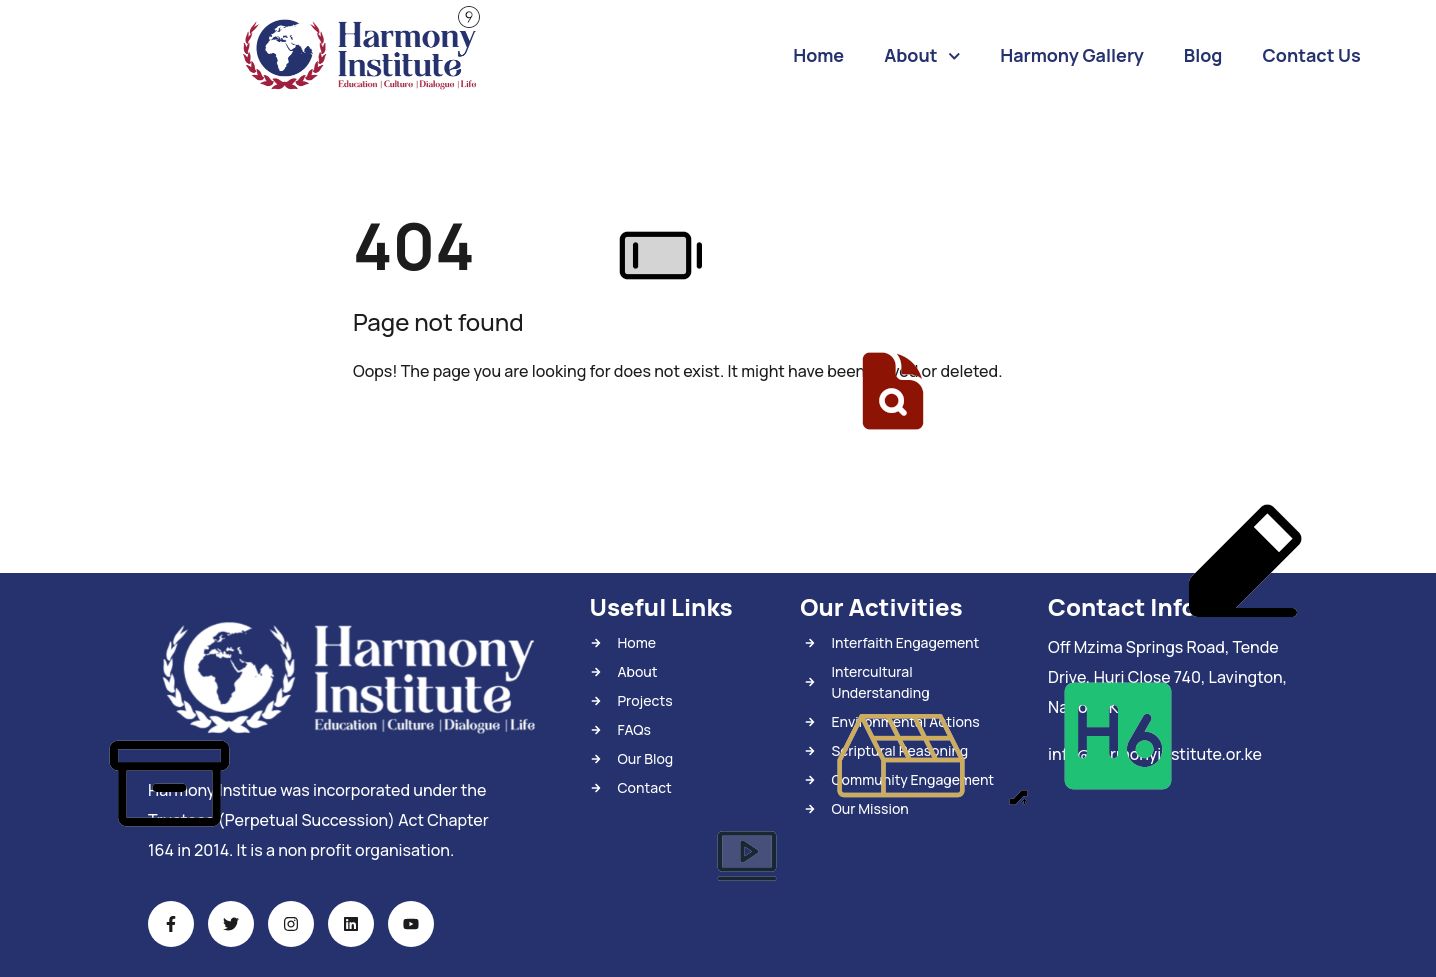 This screenshot has width=1436, height=977. Describe the element at coordinates (901, 760) in the screenshot. I see `view solar panel or renewable energy settings` at that location.